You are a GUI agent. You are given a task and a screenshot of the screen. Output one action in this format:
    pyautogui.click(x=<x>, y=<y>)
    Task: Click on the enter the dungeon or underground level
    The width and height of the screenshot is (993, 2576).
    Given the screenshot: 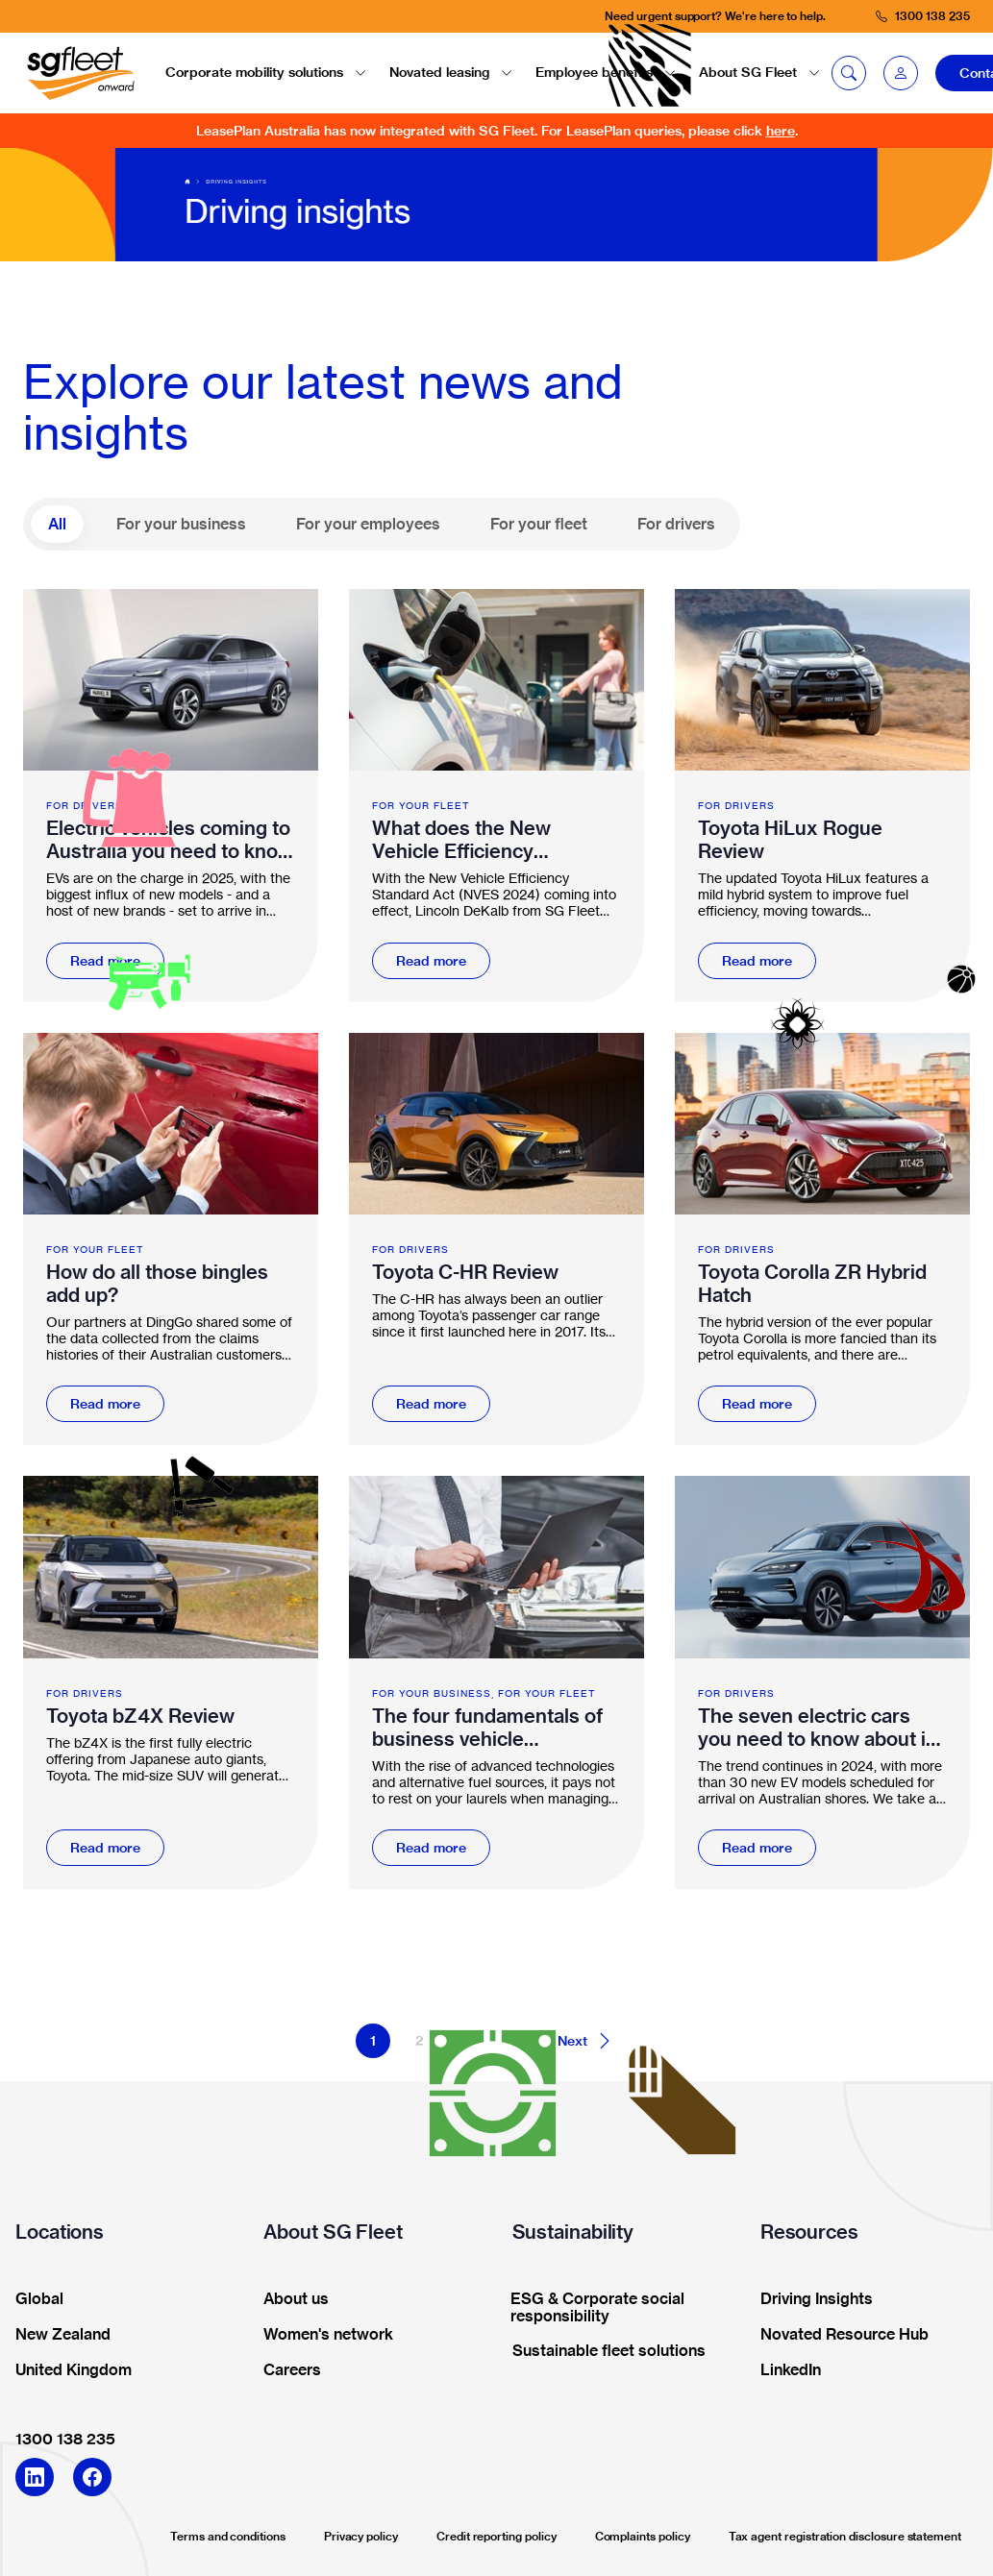 What is the action you would take?
    pyautogui.click(x=676, y=2095)
    